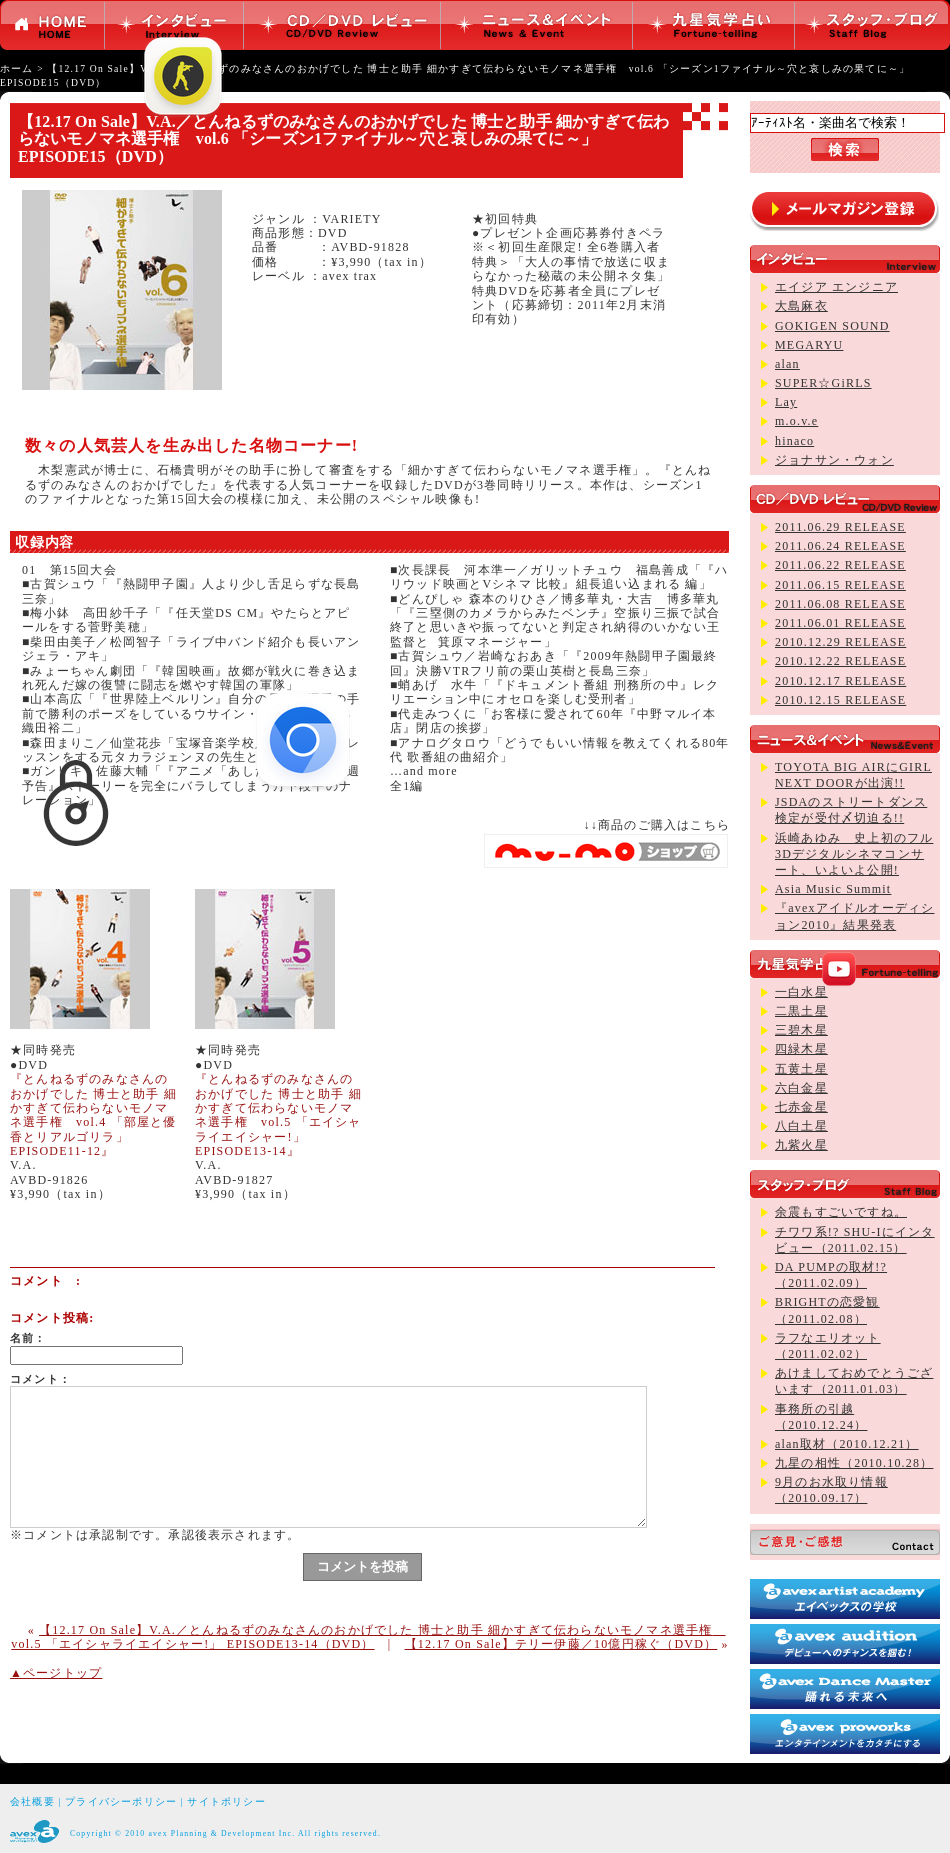 Image resolution: width=950 pixels, height=1853 pixels. I want to click on launch counter-strike: condition zero, so click(183, 76).